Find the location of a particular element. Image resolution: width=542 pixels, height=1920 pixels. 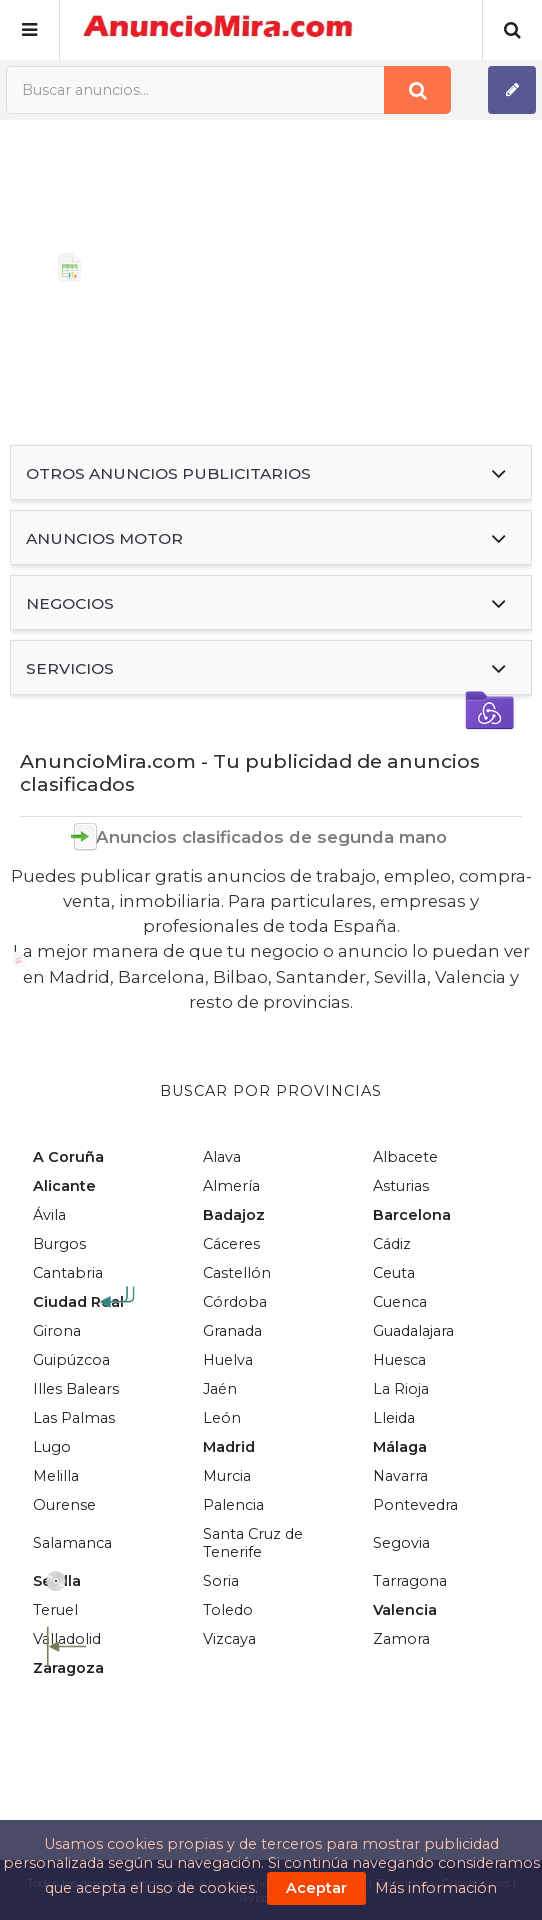

open a spreadsheet file is located at coordinates (69, 267).